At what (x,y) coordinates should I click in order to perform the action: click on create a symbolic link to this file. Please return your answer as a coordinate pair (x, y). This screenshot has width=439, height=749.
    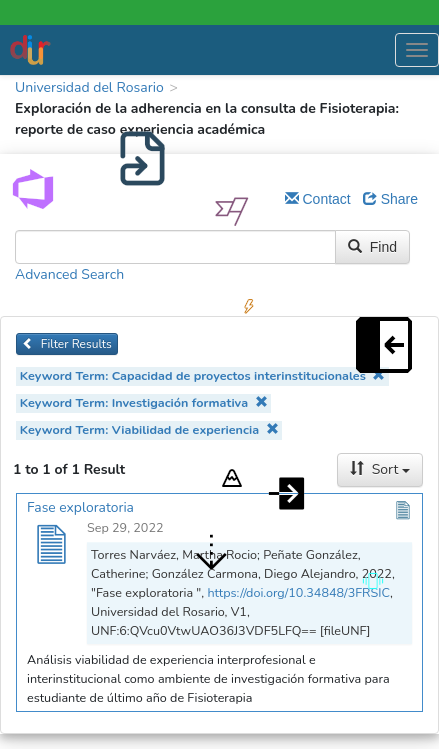
    Looking at the image, I should click on (142, 158).